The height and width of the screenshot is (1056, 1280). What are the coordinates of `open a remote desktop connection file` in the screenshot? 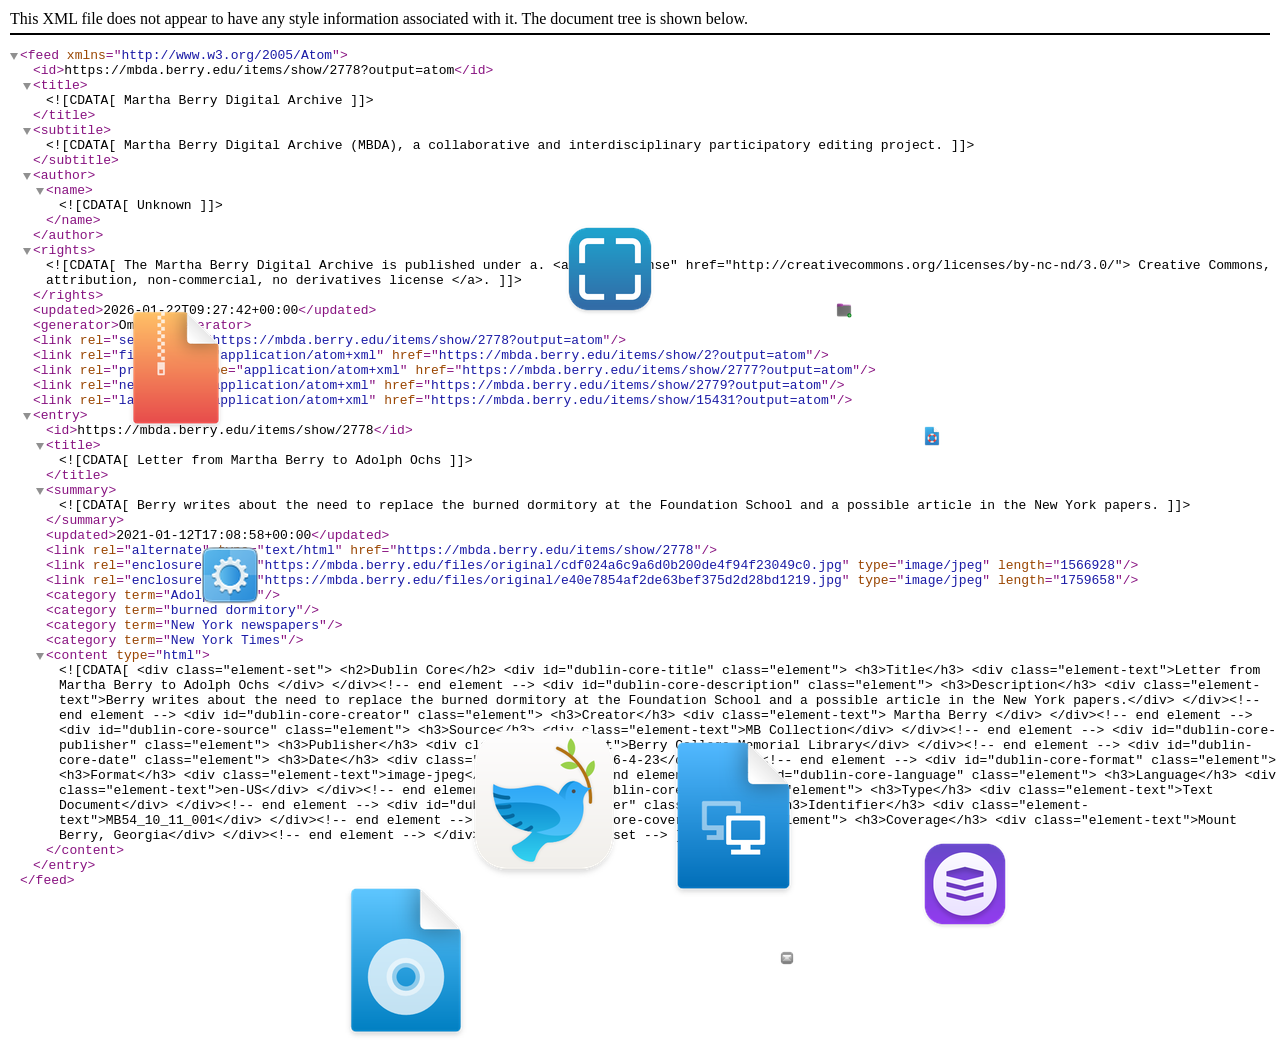 It's located at (733, 818).